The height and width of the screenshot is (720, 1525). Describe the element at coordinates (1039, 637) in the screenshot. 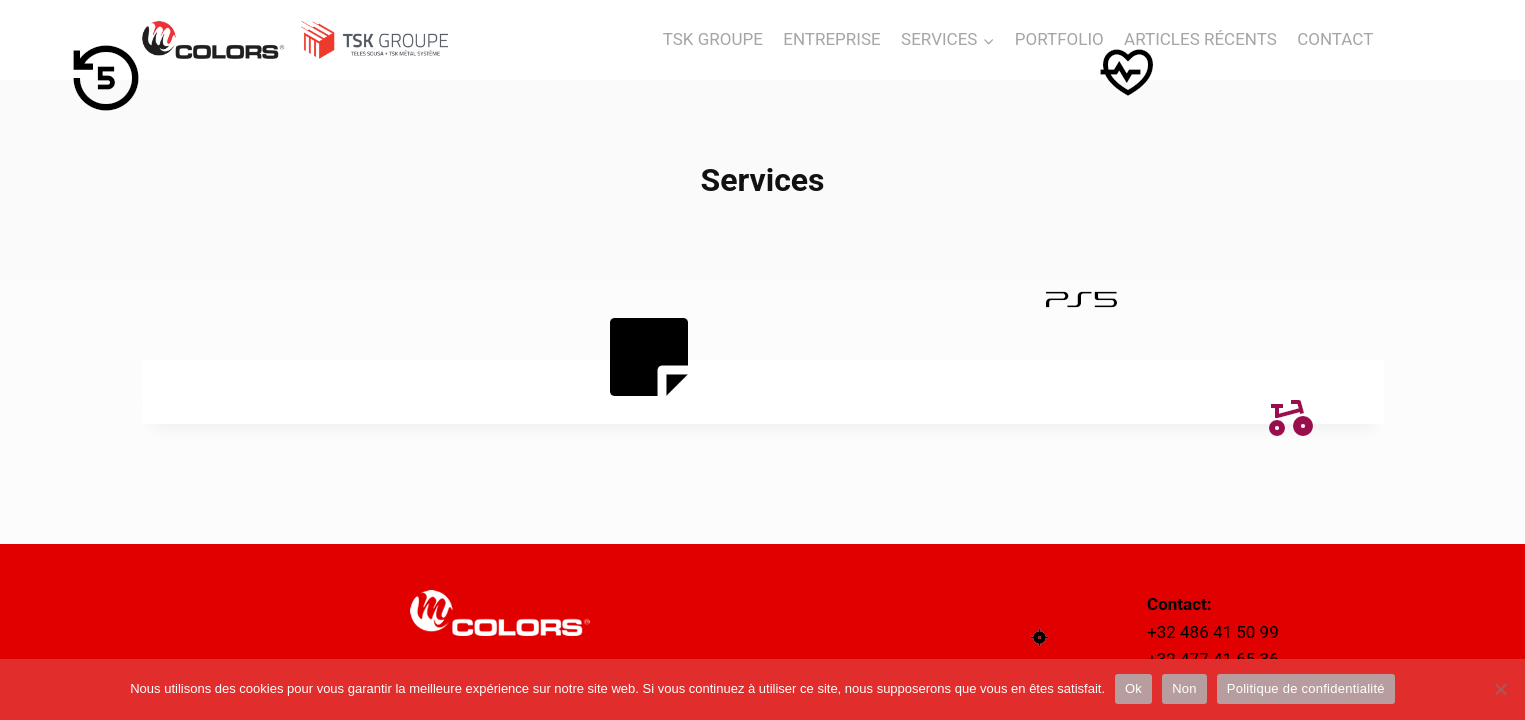

I see `center or focus on current location` at that location.